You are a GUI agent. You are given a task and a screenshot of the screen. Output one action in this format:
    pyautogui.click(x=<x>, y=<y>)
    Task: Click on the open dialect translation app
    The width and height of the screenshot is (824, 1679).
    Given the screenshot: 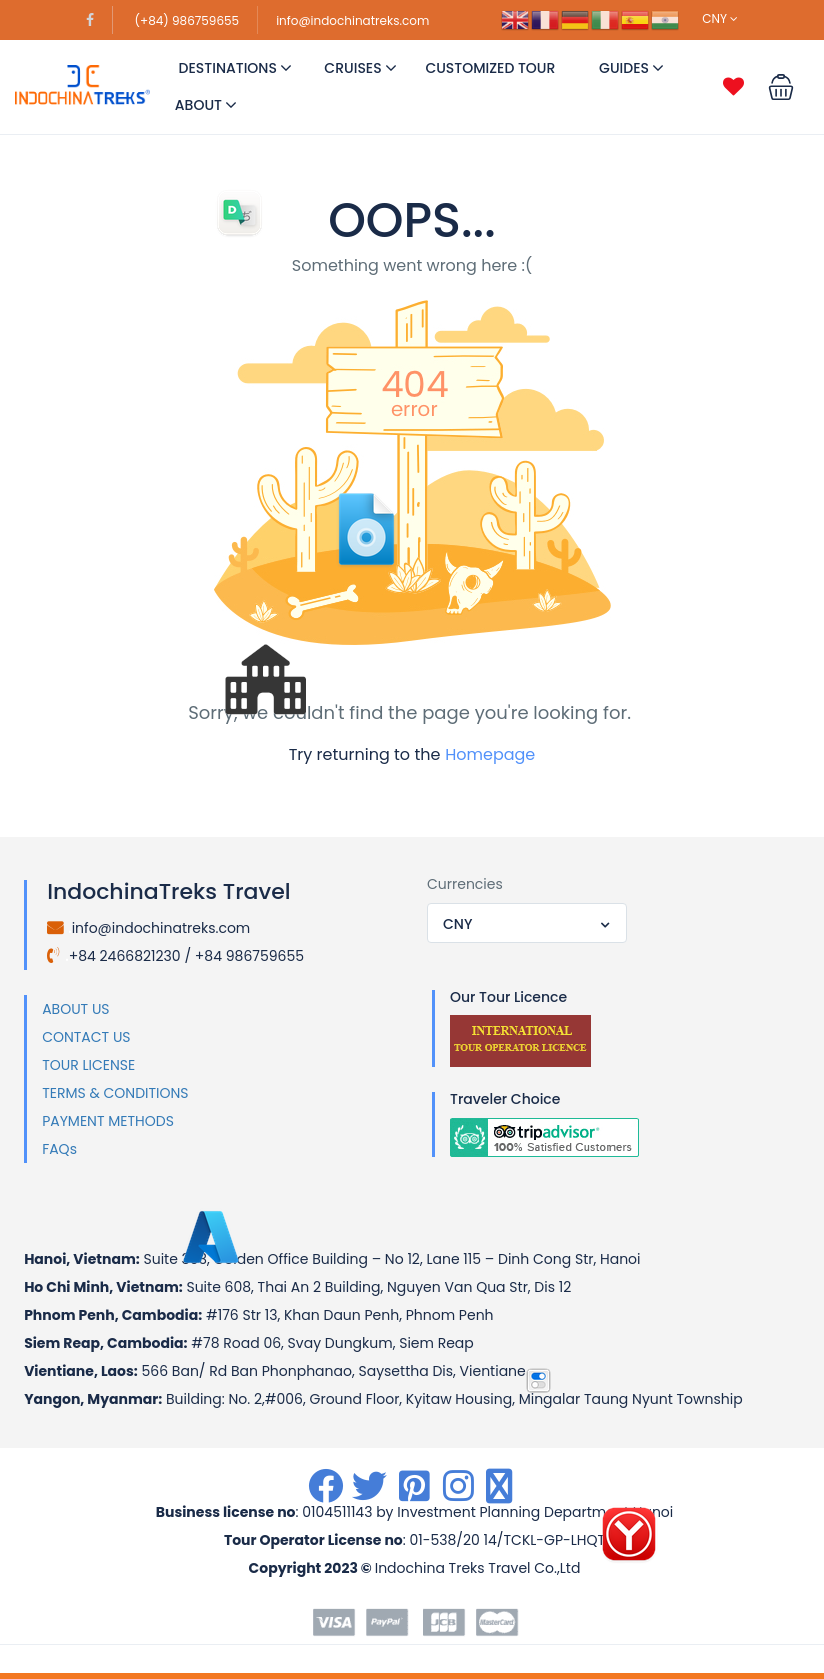 What is the action you would take?
    pyautogui.click(x=239, y=212)
    